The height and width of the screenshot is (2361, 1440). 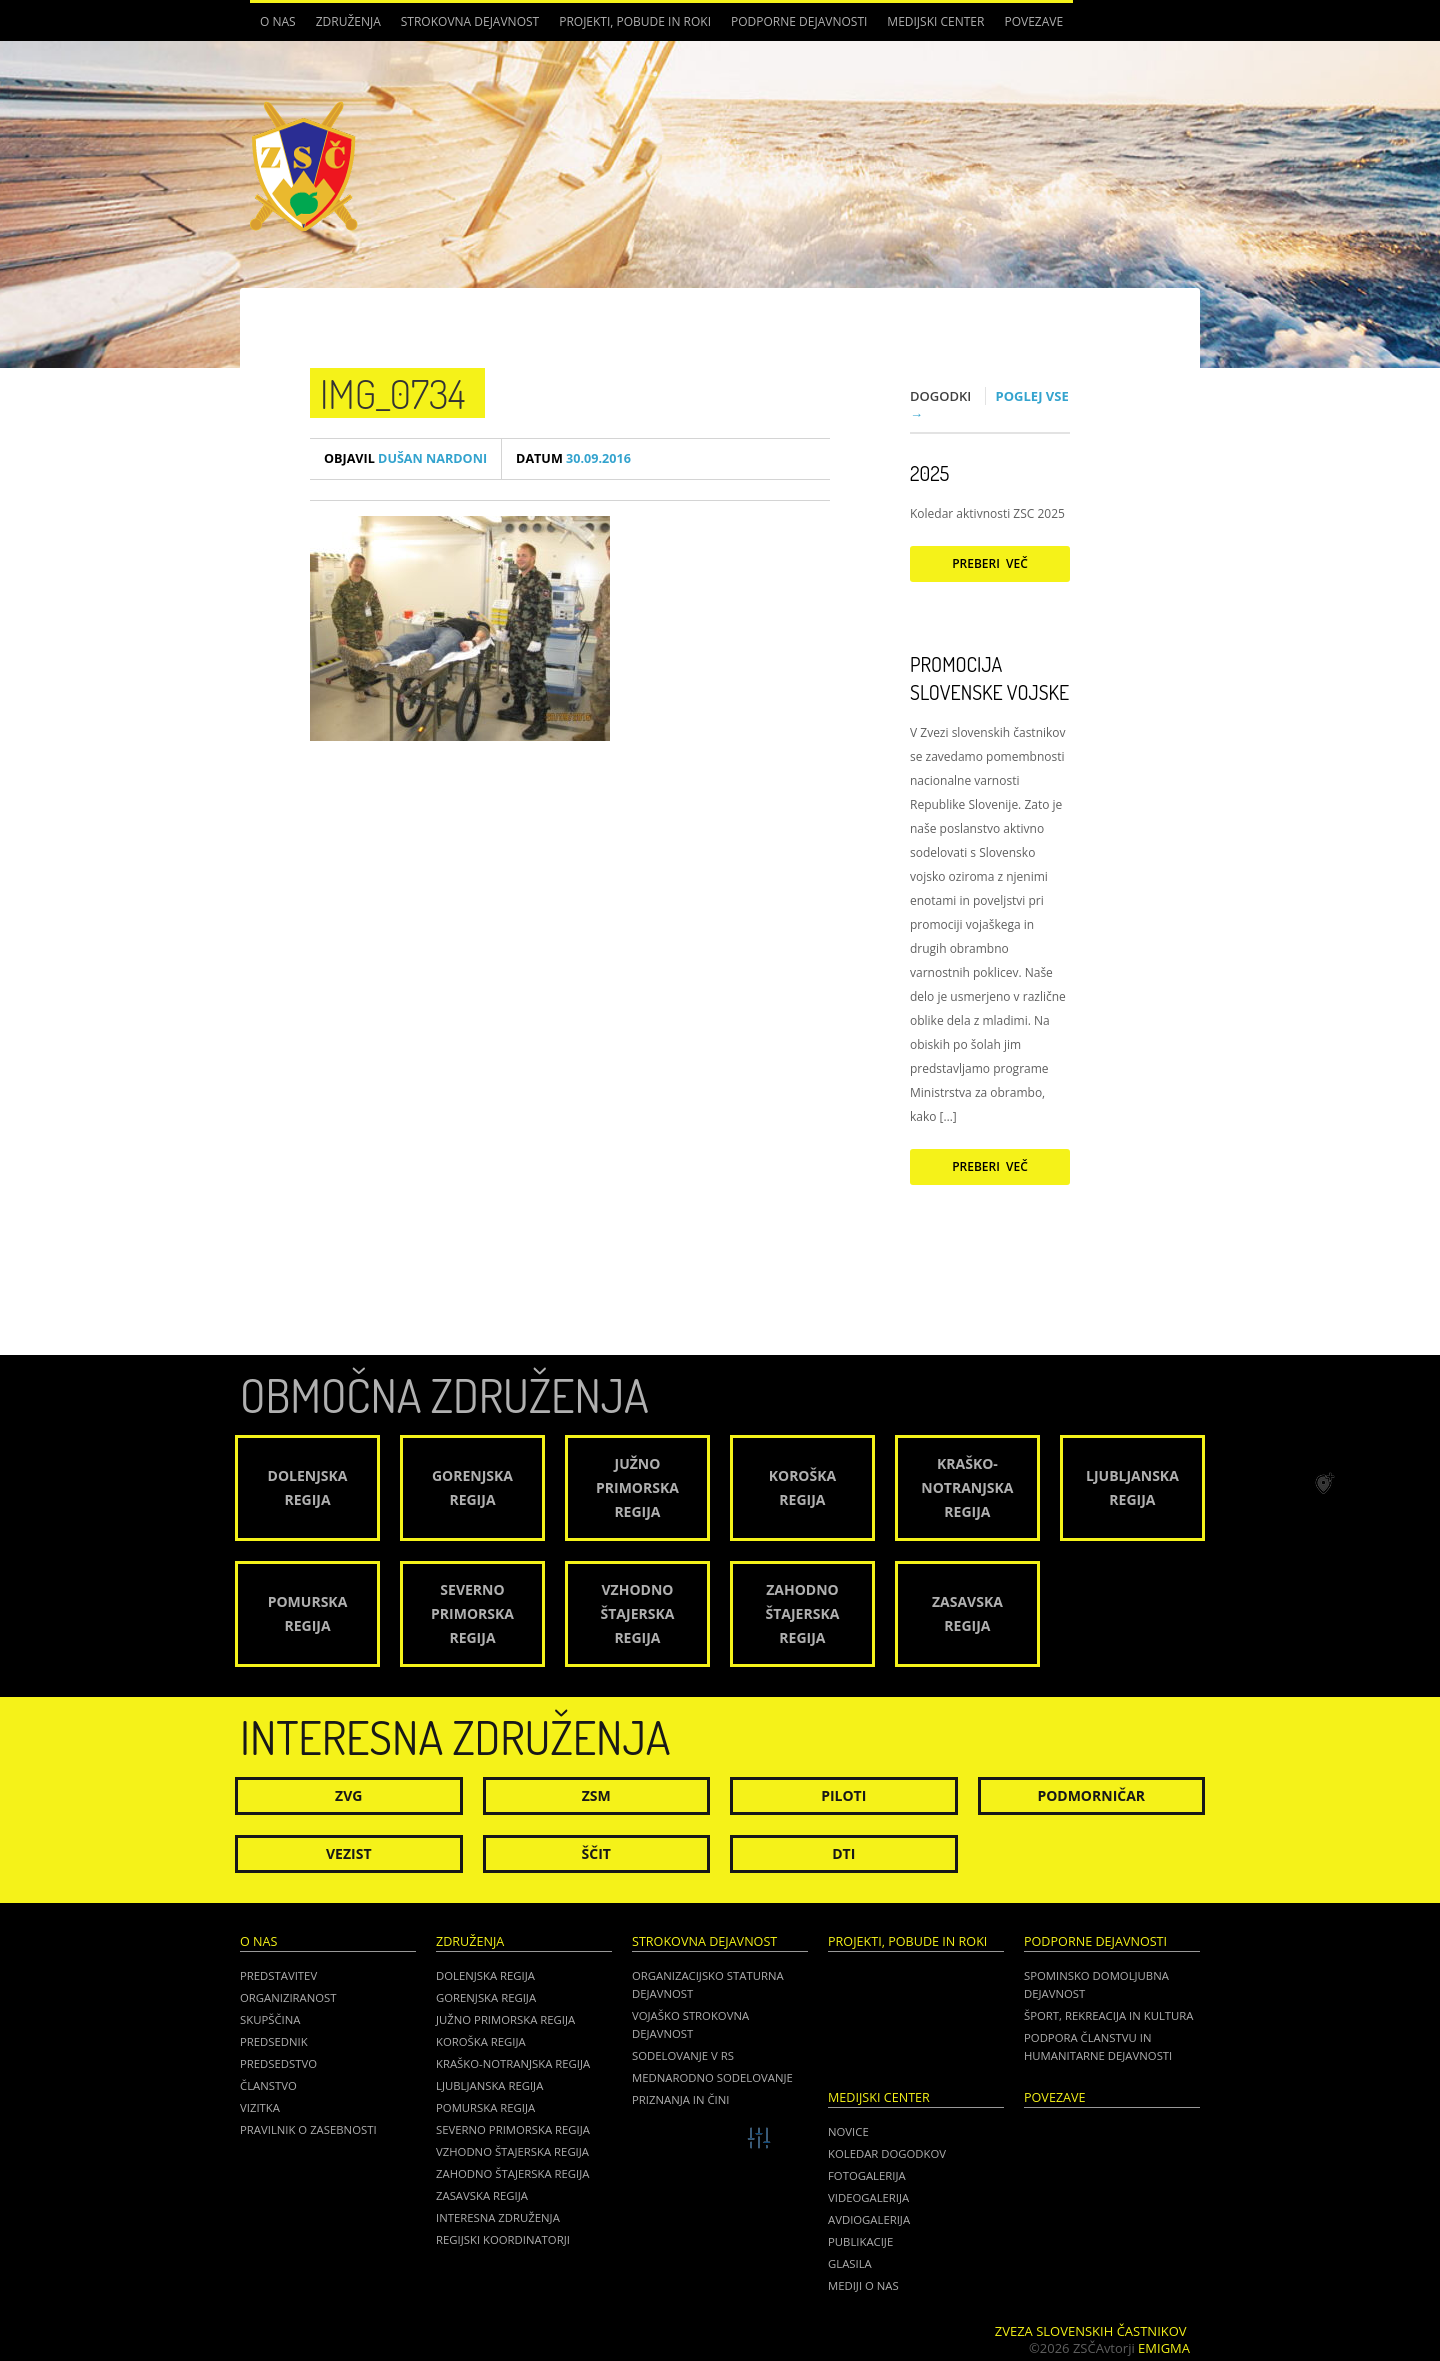 What do you see at coordinates (759, 2138) in the screenshot?
I see `adjust settings or preferences` at bounding box center [759, 2138].